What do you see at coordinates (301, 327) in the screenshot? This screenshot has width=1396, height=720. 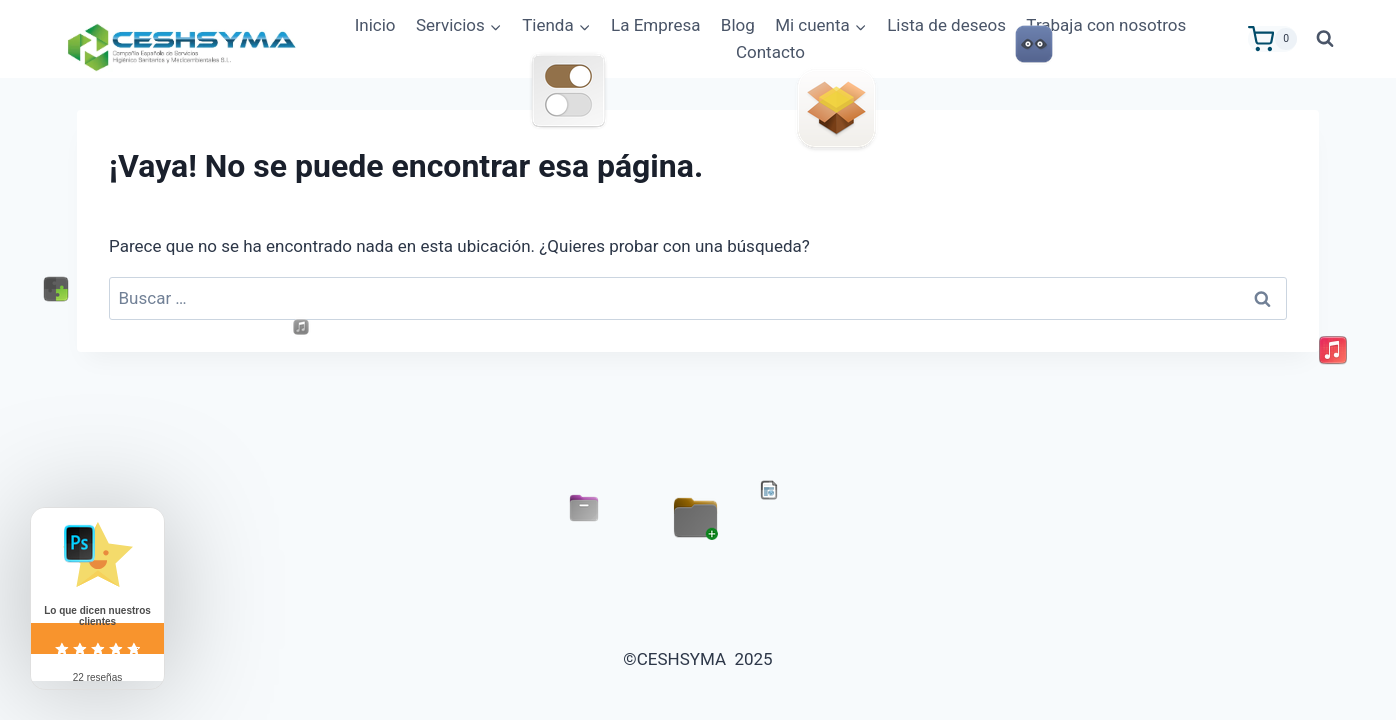 I see `open the Music app` at bounding box center [301, 327].